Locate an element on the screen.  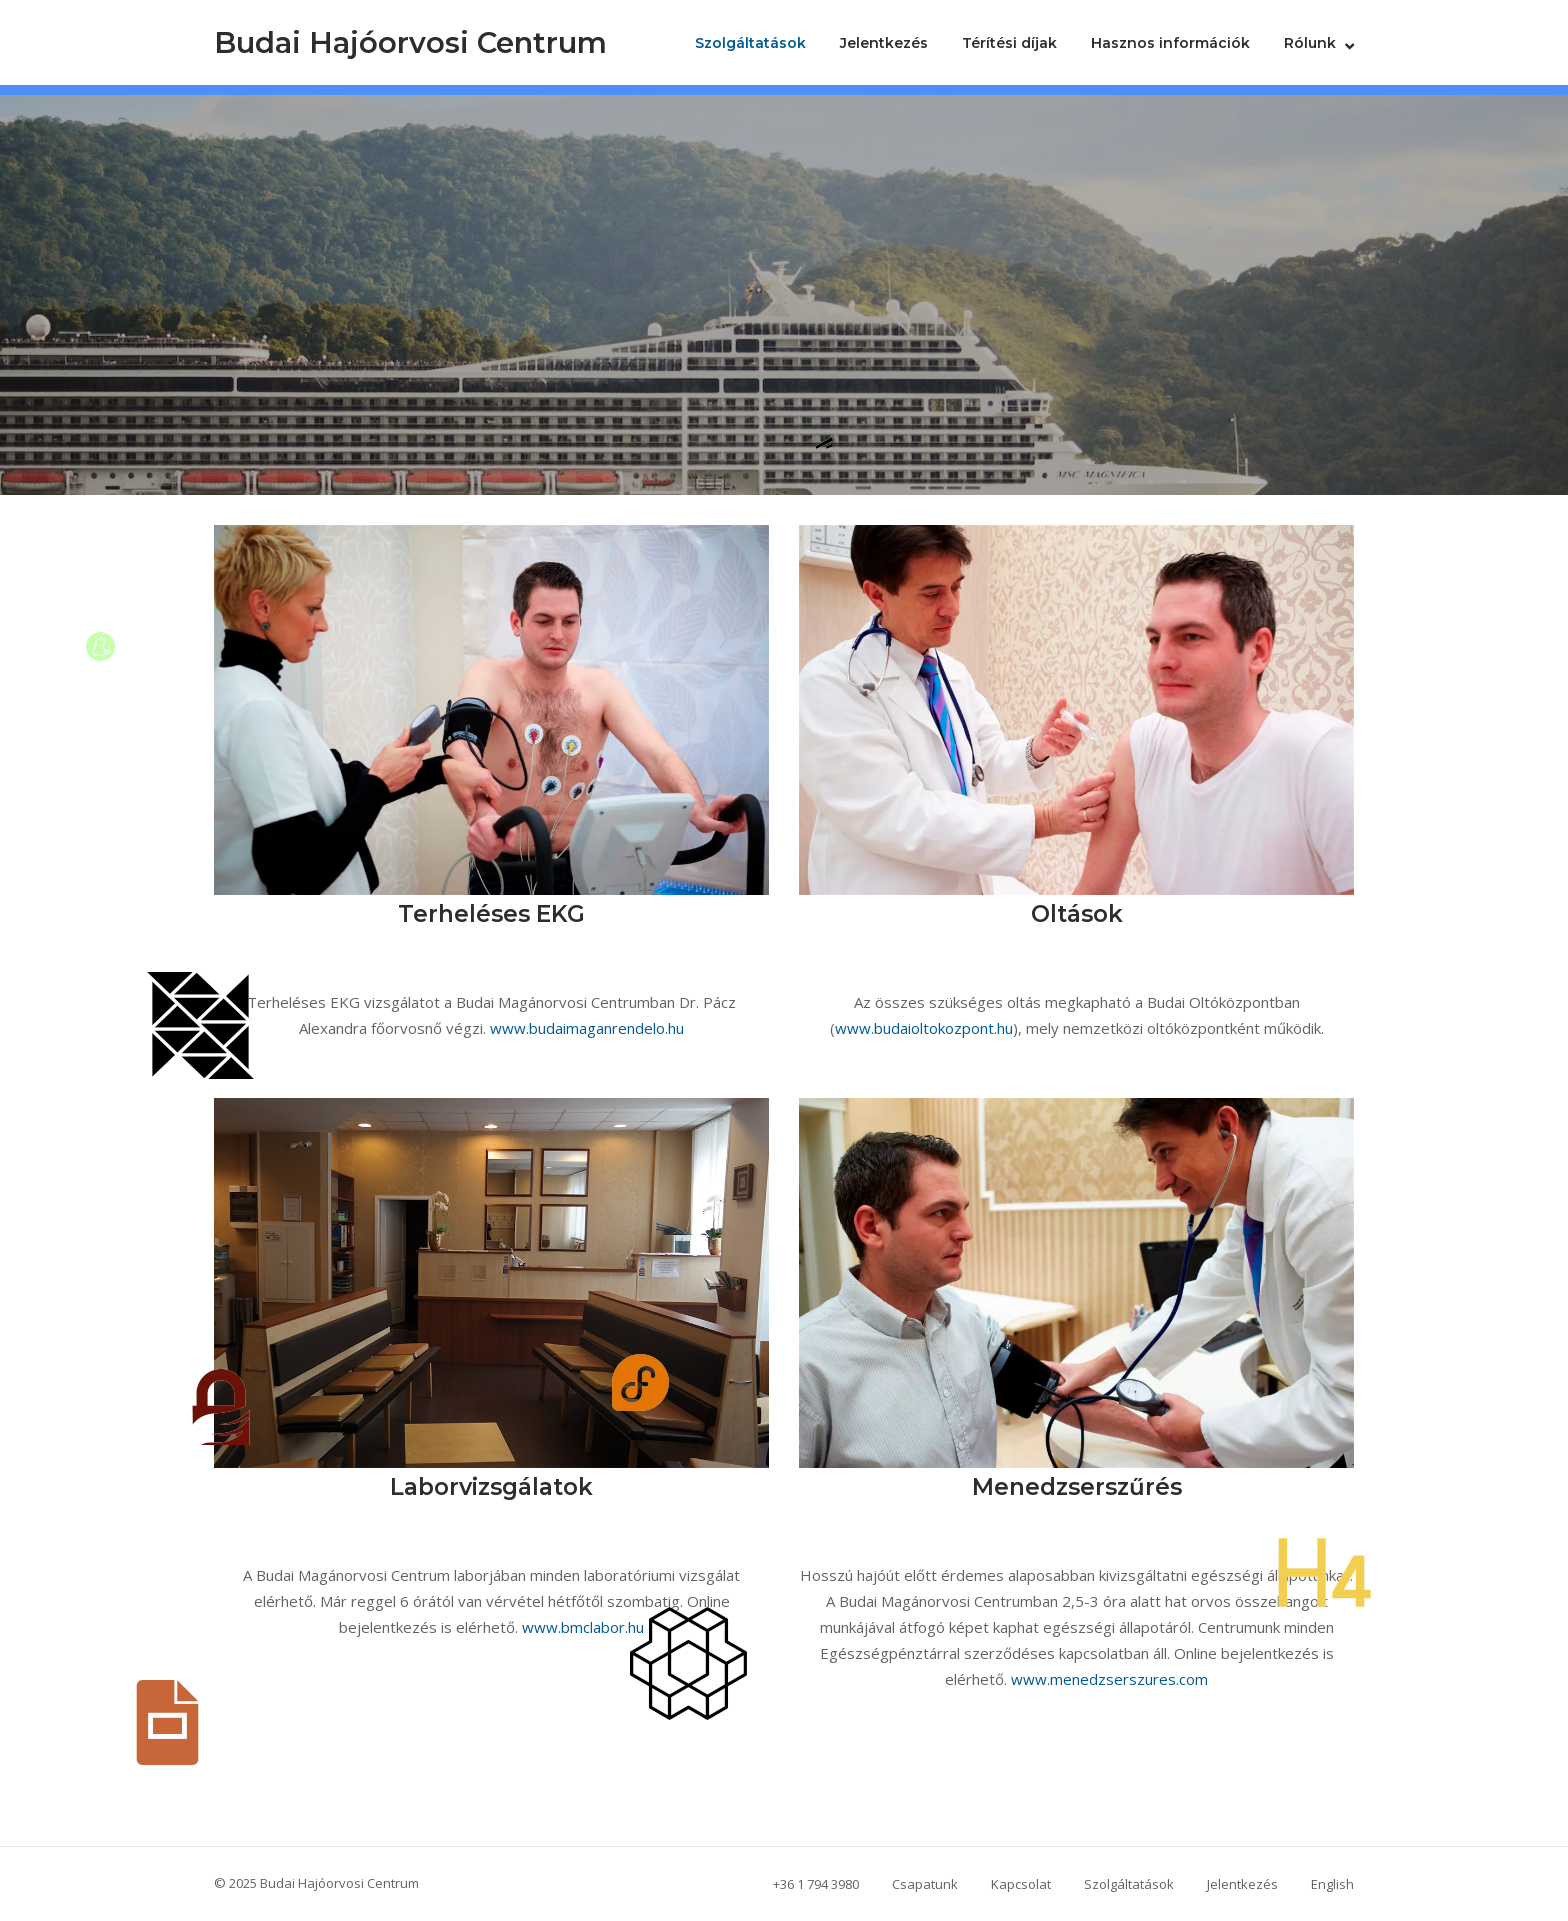
open Google Slides is located at coordinates (167, 1722).